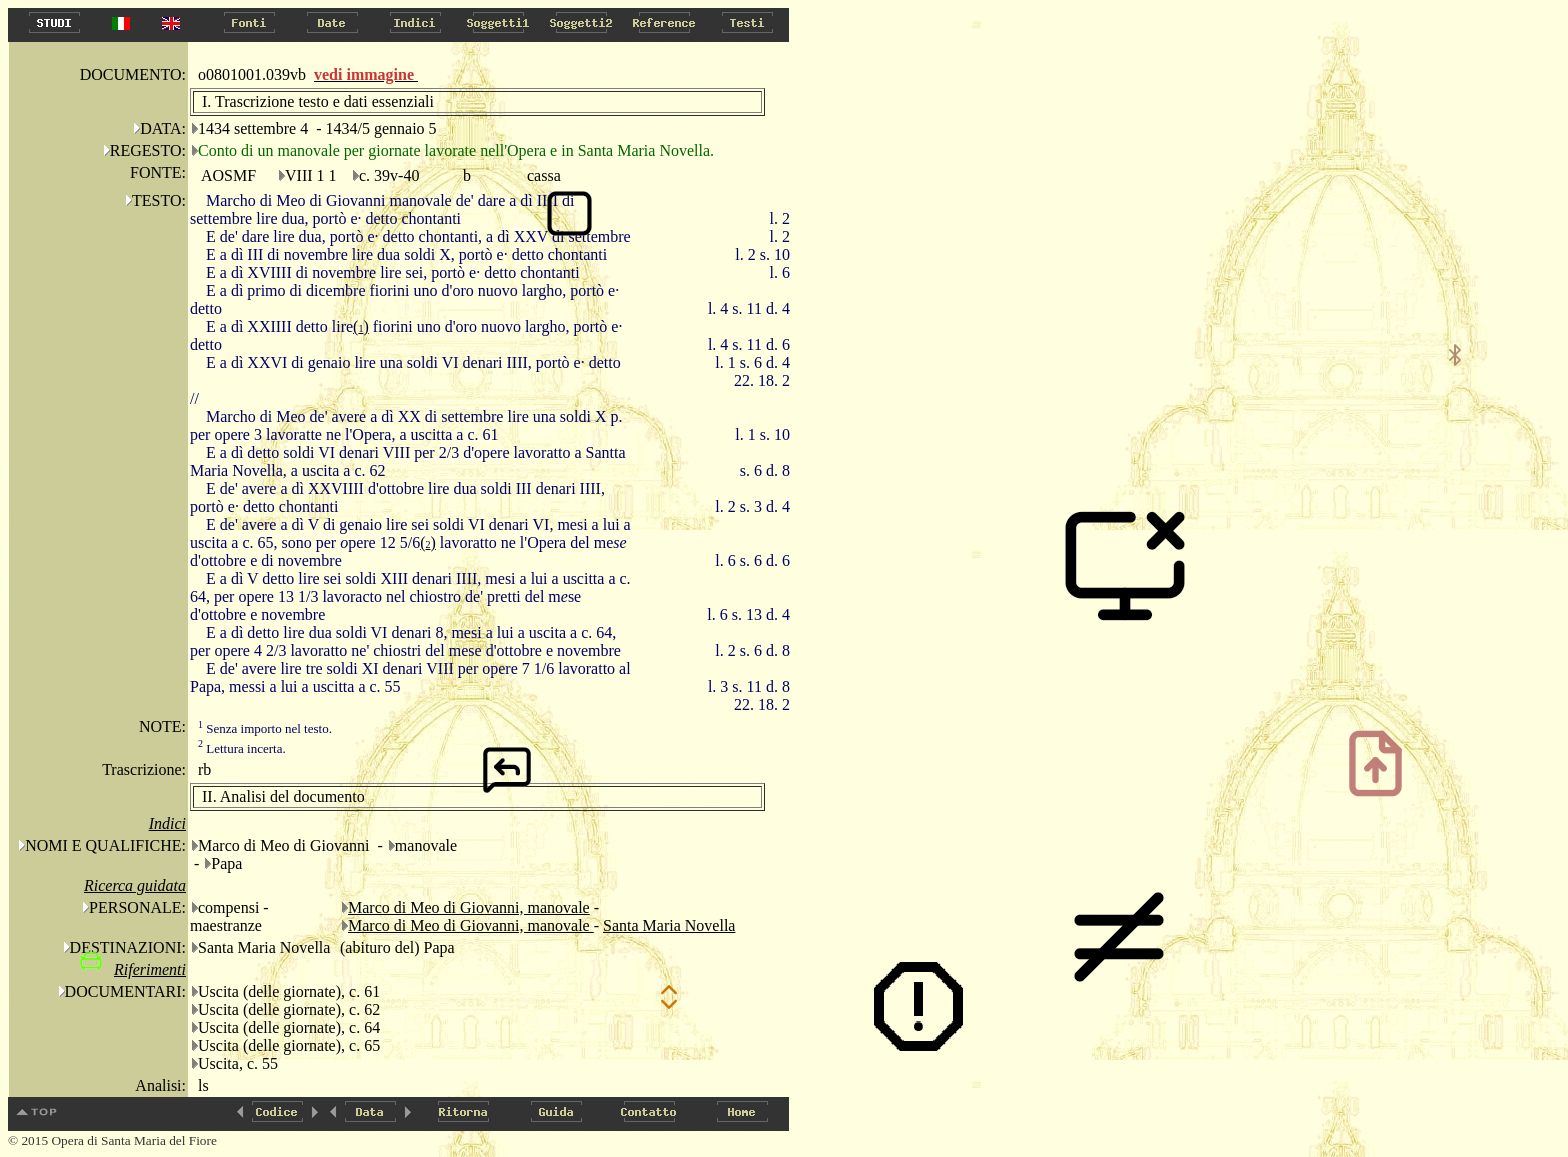 The height and width of the screenshot is (1157, 1568). What do you see at coordinates (507, 769) in the screenshot?
I see `reply to a message` at bounding box center [507, 769].